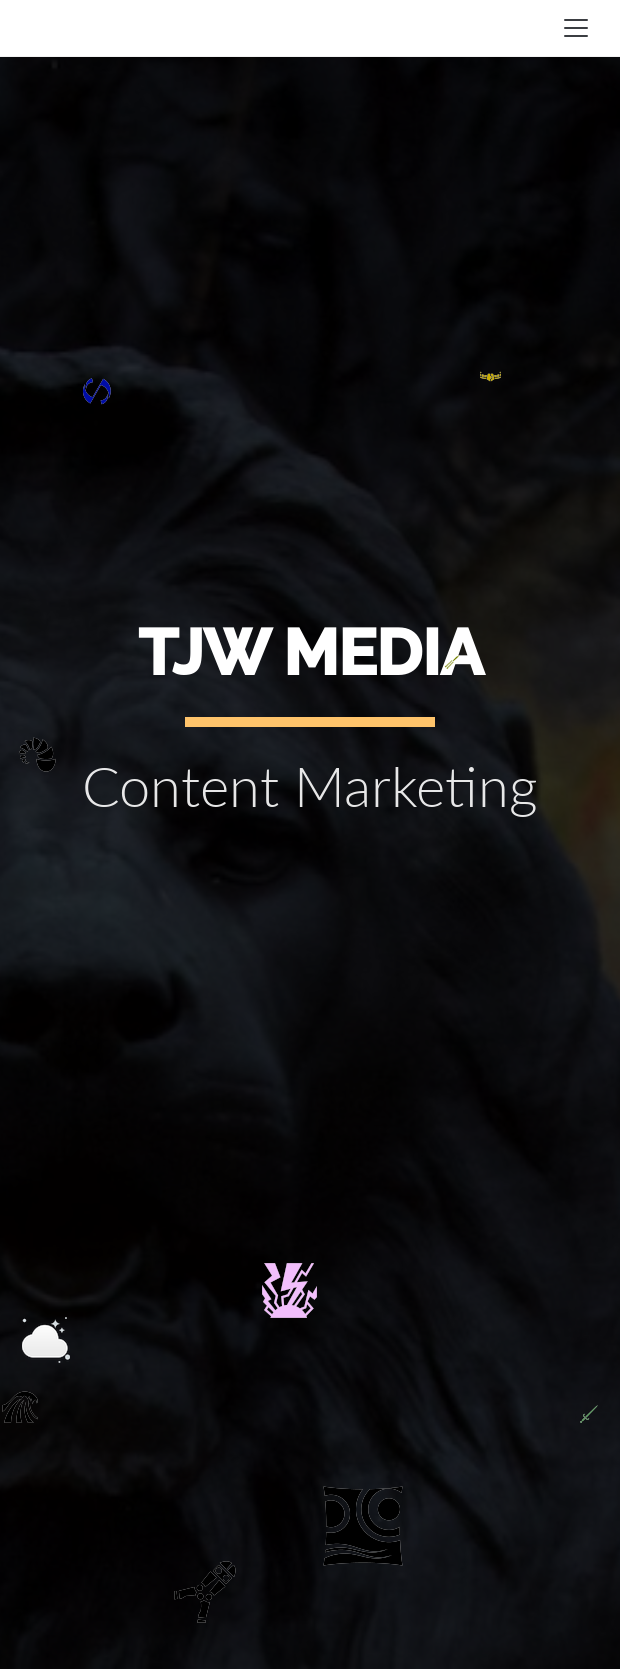 Image resolution: width=620 pixels, height=1669 pixels. Describe the element at coordinates (97, 391) in the screenshot. I see `loading or processing in progress` at that location.